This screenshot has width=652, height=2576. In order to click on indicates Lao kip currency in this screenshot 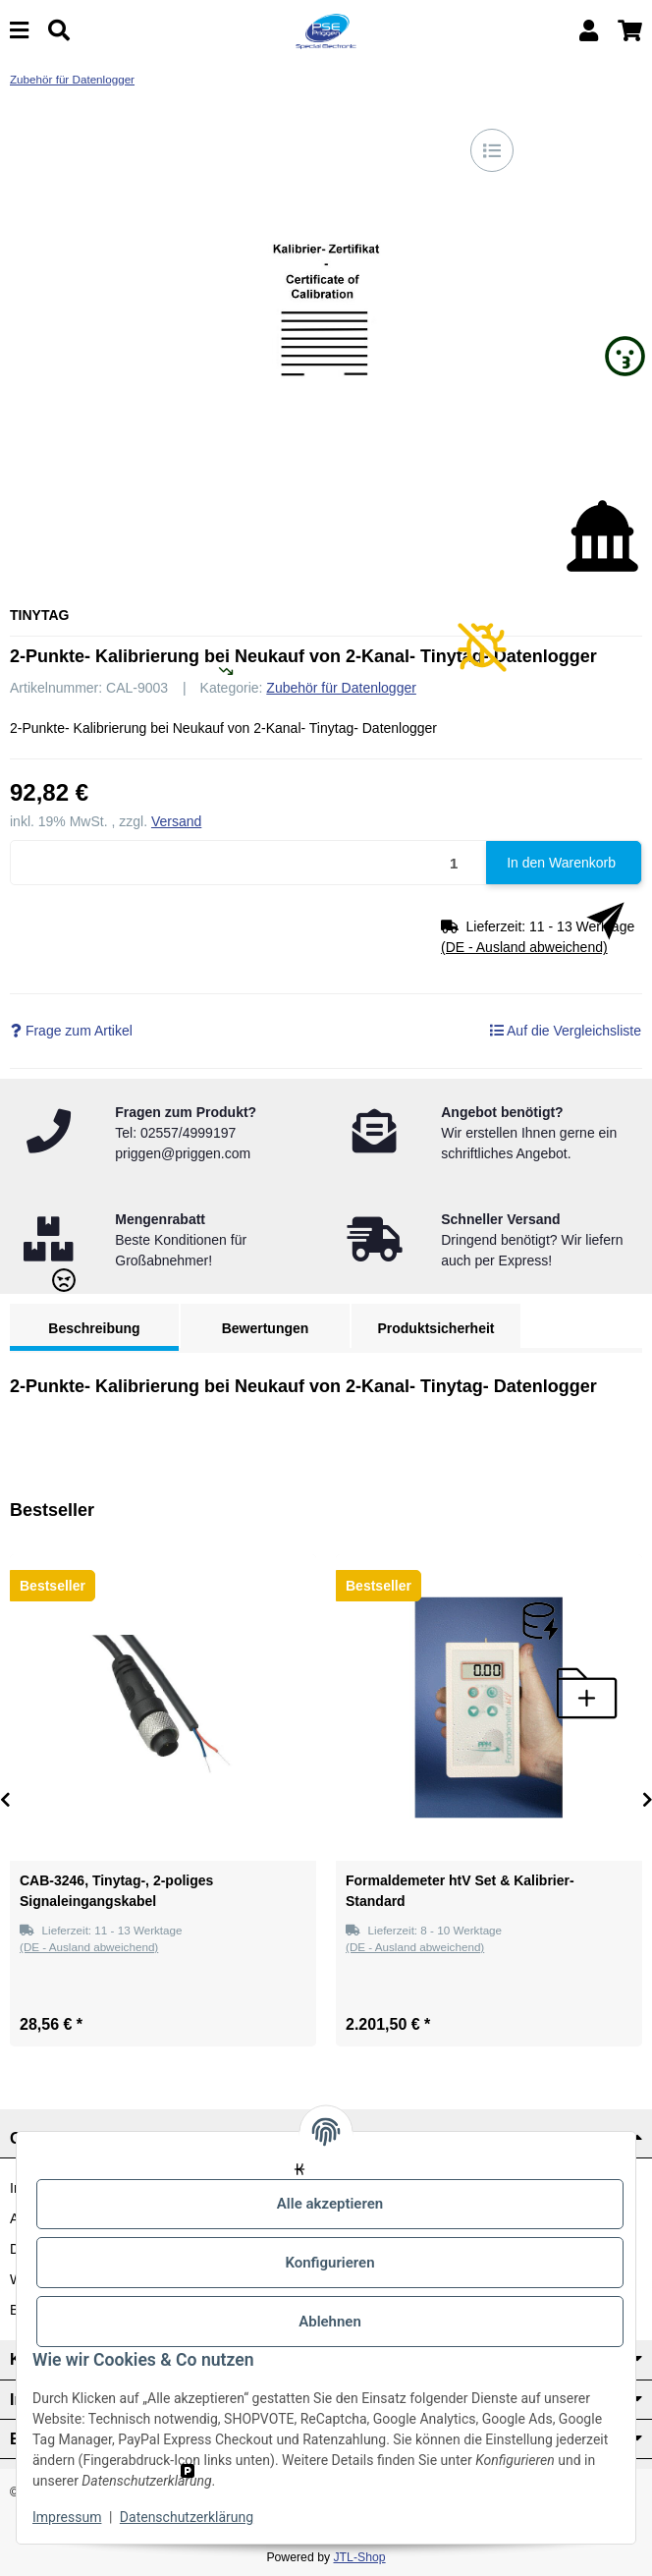, I will do `click(299, 2169)`.